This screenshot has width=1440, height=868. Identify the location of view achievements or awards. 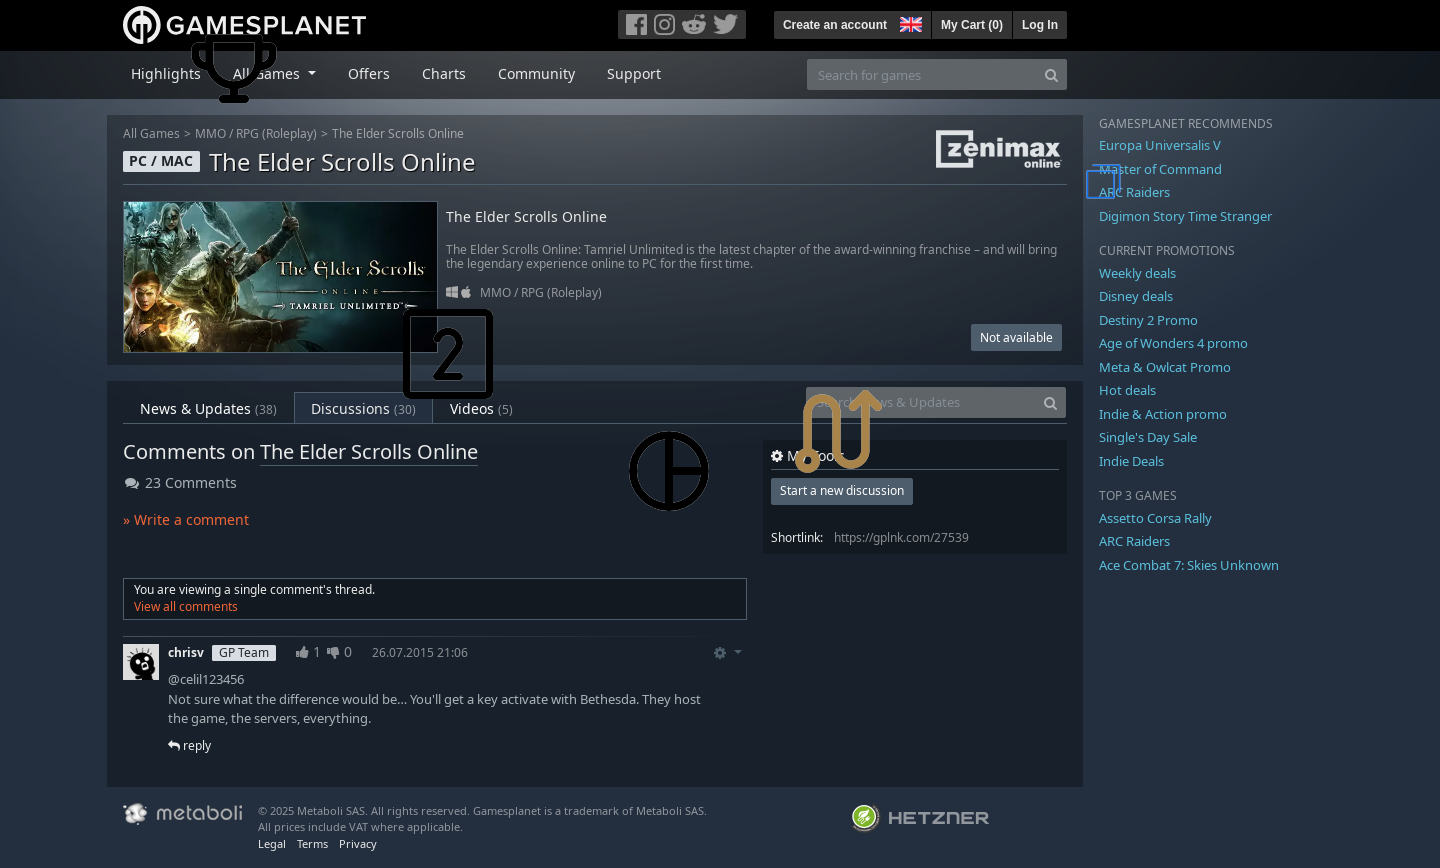
(234, 66).